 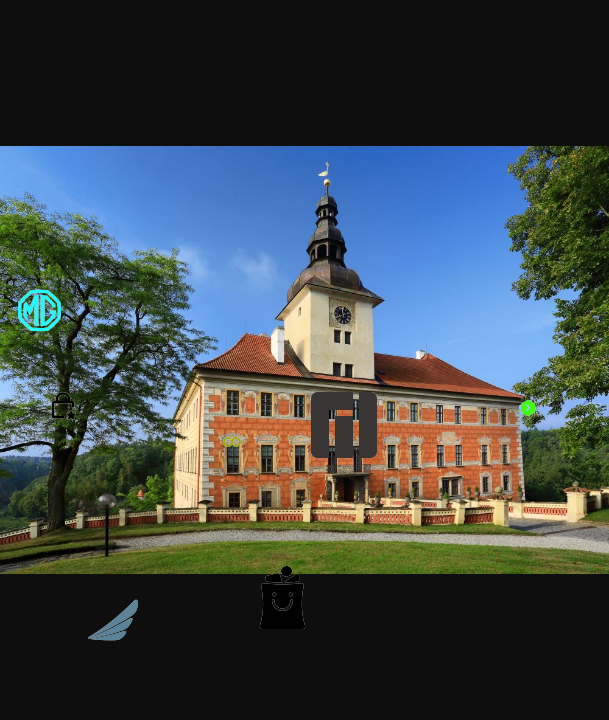 I want to click on visit gitconnected developer portfolio platform, so click(x=232, y=442).